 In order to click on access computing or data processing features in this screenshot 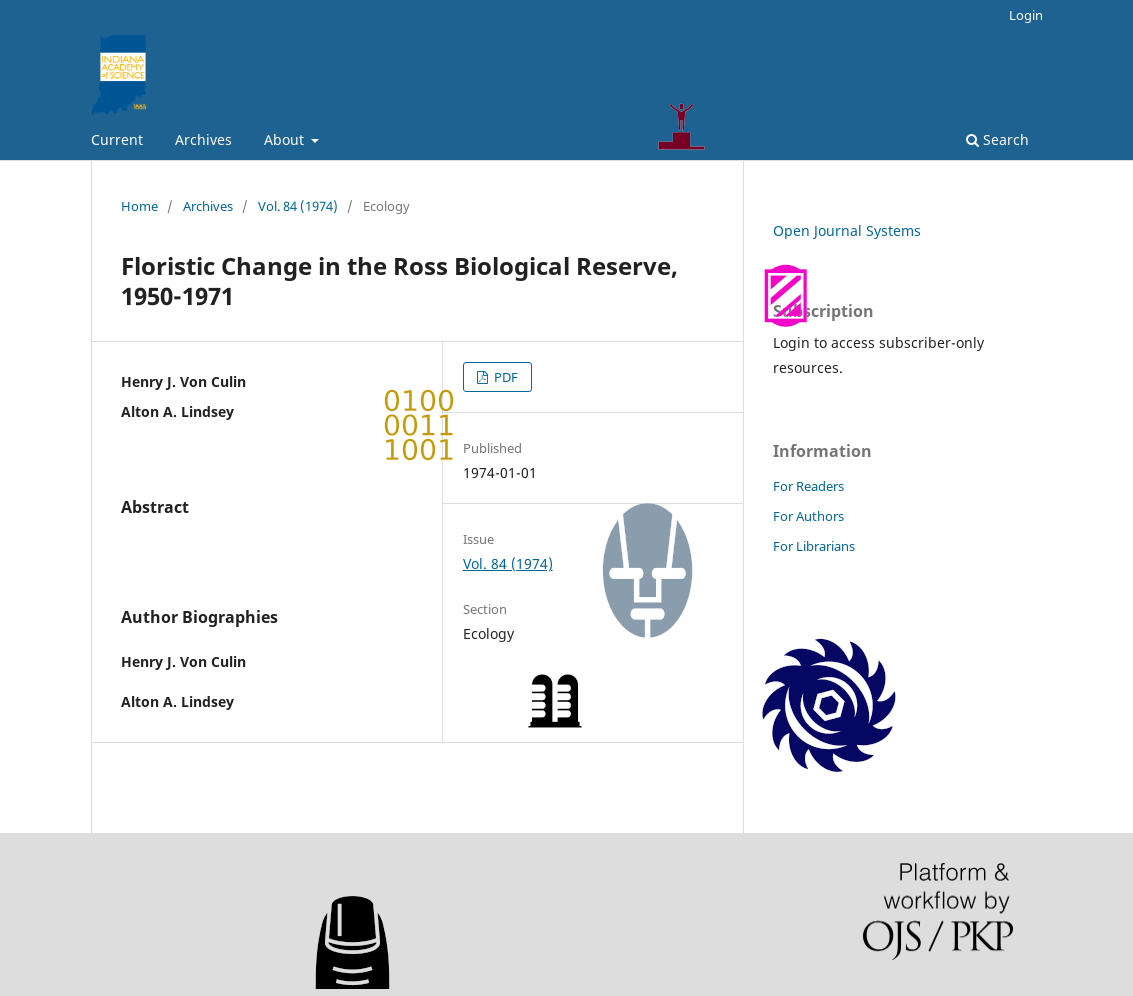, I will do `click(419, 425)`.